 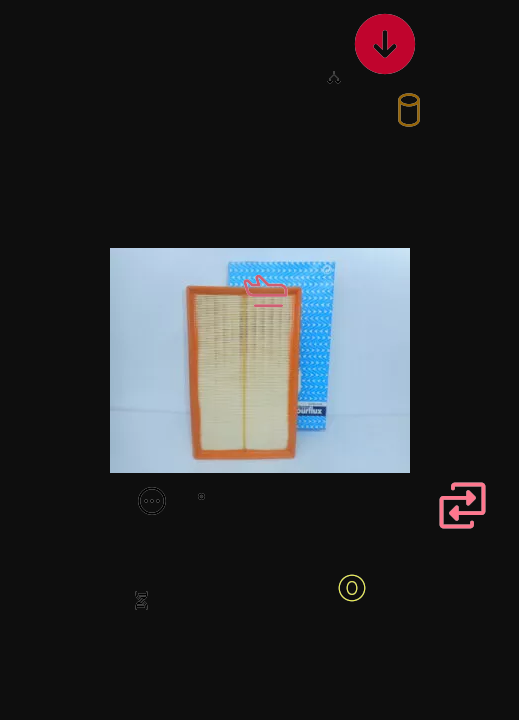 I want to click on indicates an unread notification or new item, so click(x=201, y=496).